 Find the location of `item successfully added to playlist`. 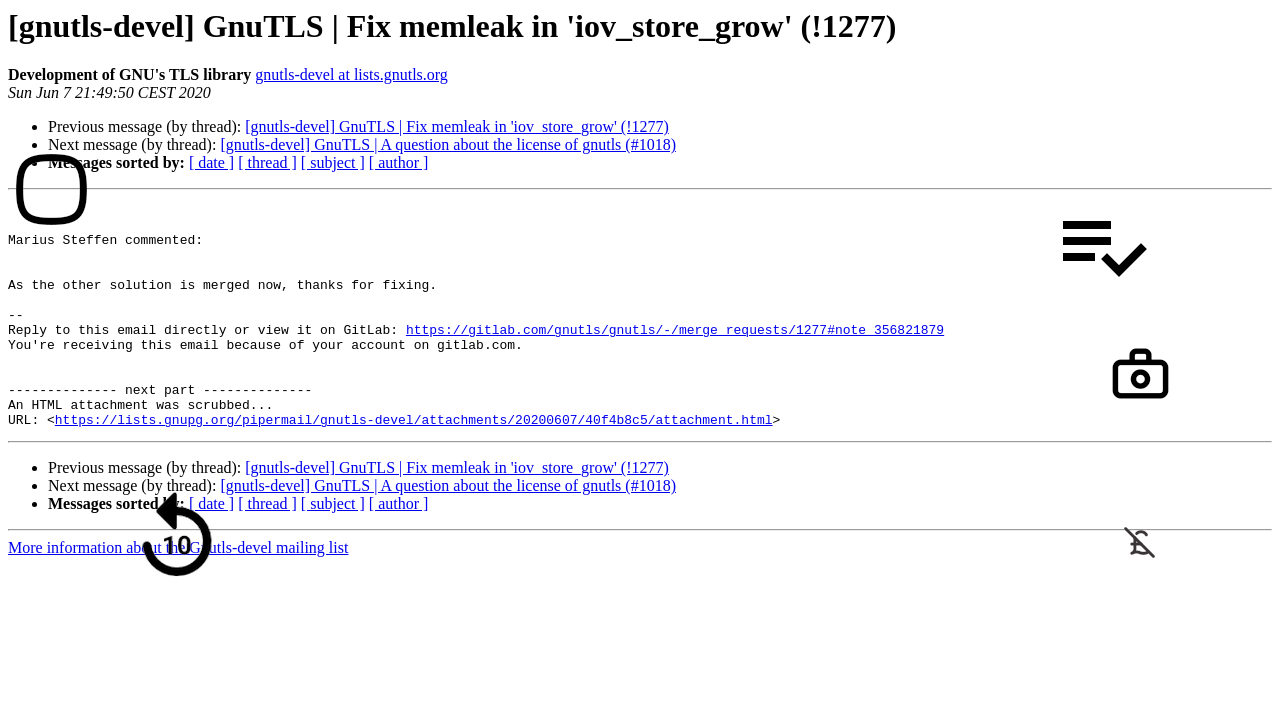

item successfully added to playlist is located at coordinates (1103, 245).